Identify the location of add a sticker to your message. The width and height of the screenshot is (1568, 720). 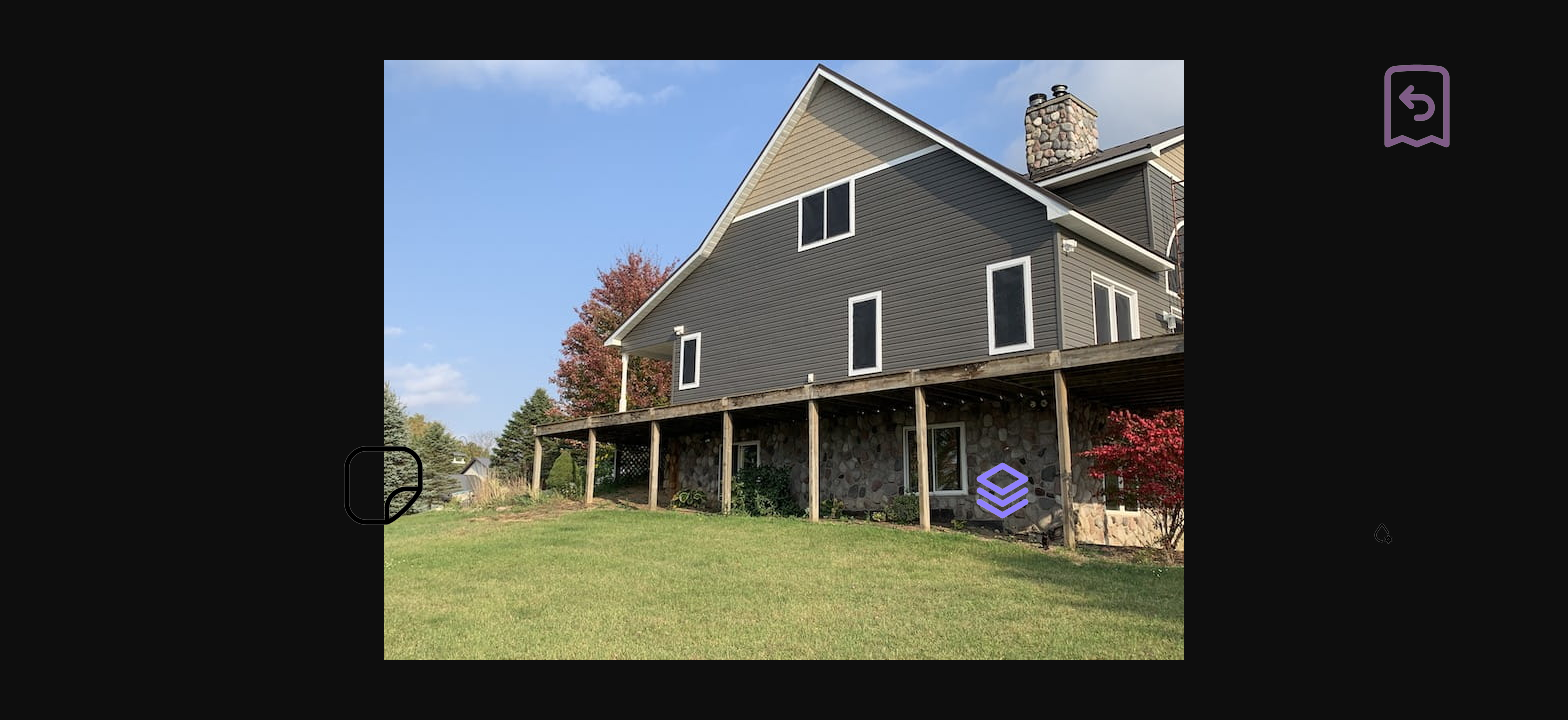
(383, 485).